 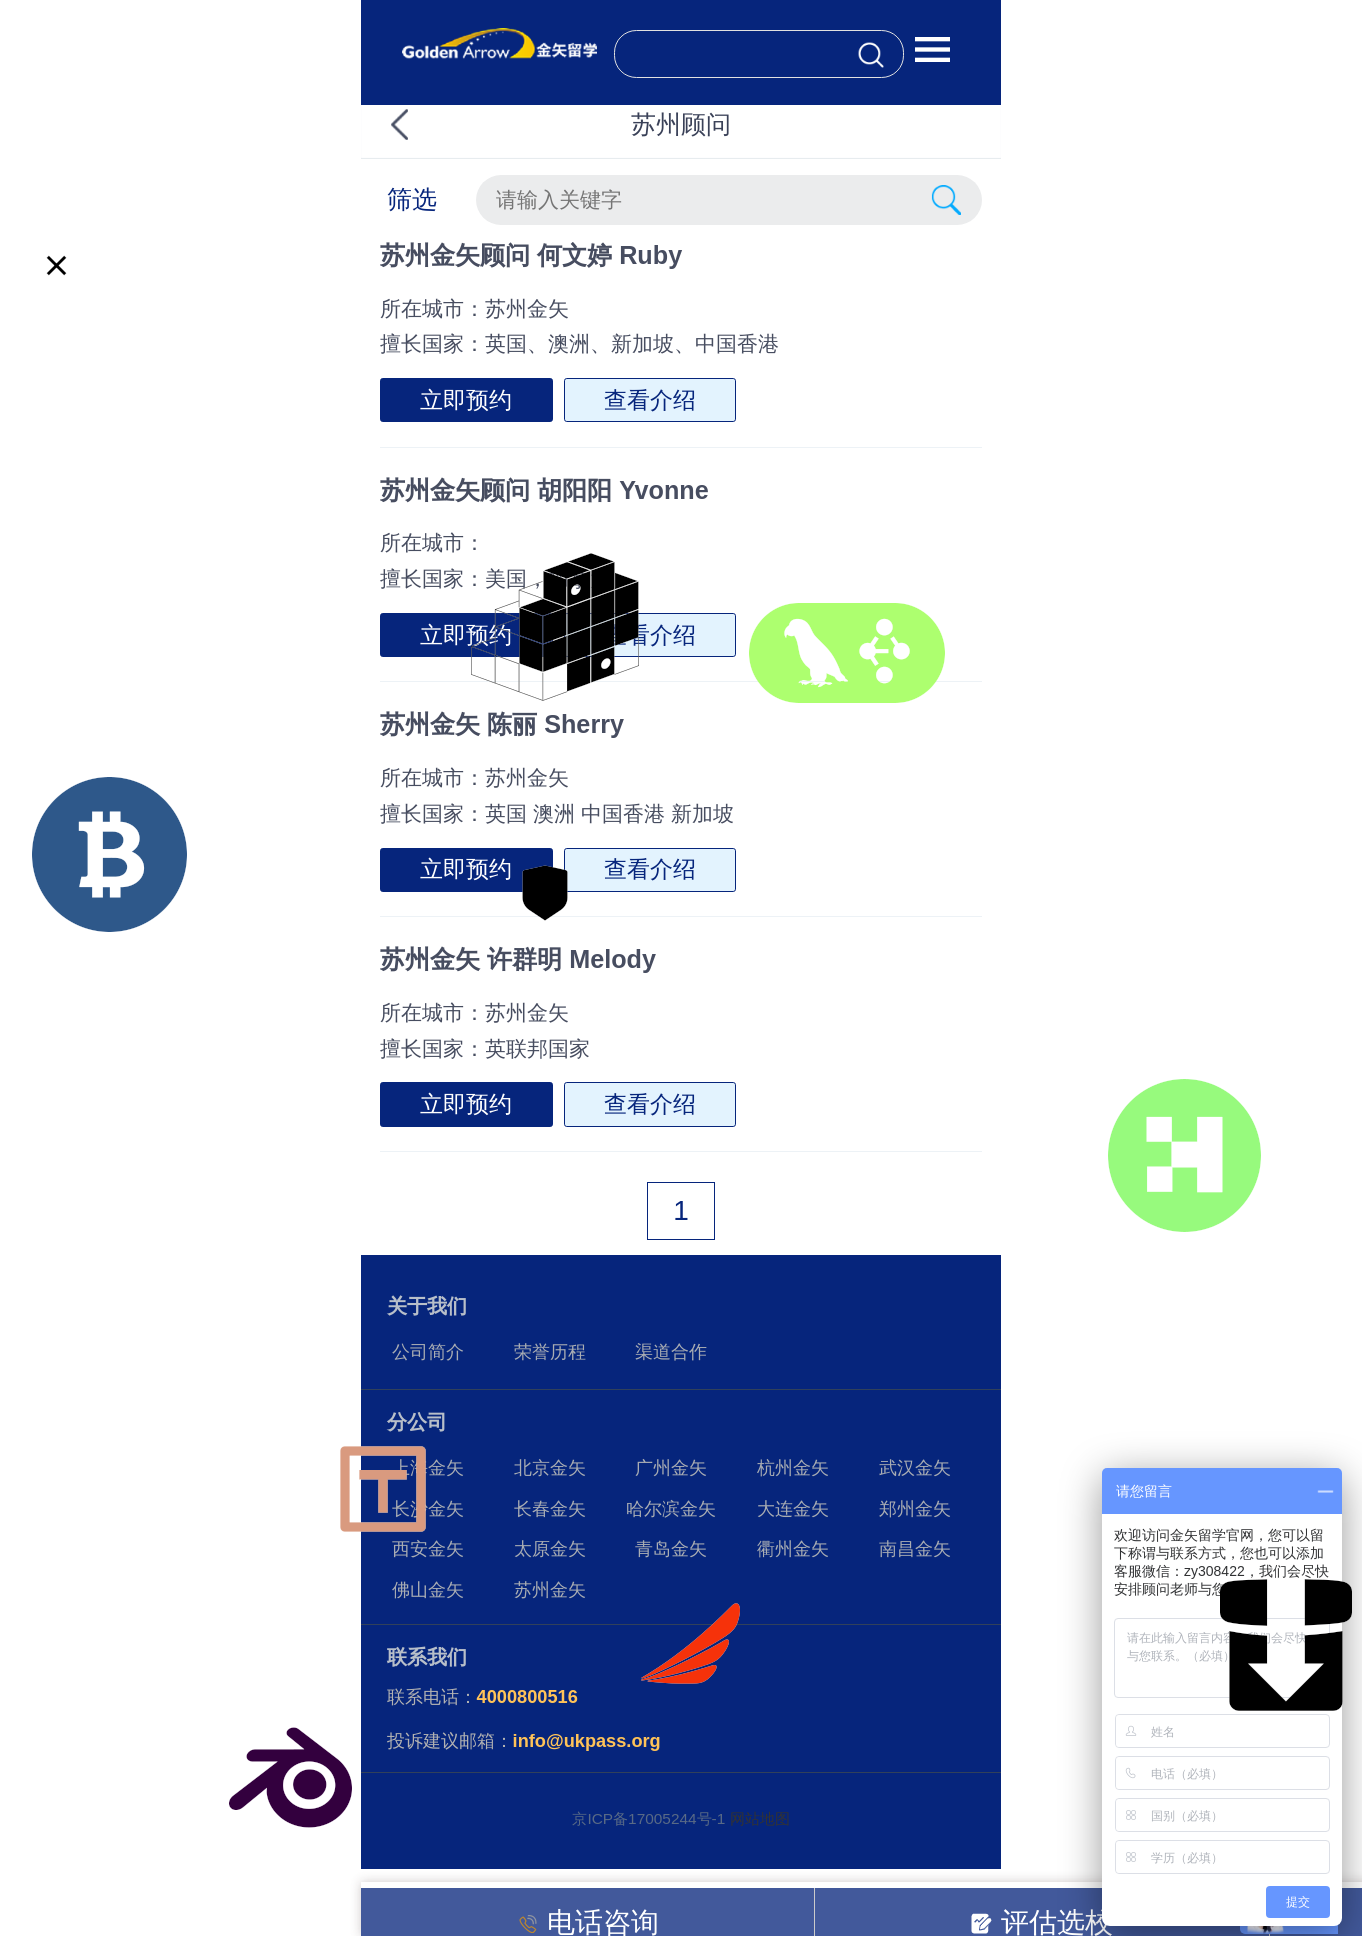 What do you see at coordinates (383, 1489) in the screenshot?
I see `insert a text box element` at bounding box center [383, 1489].